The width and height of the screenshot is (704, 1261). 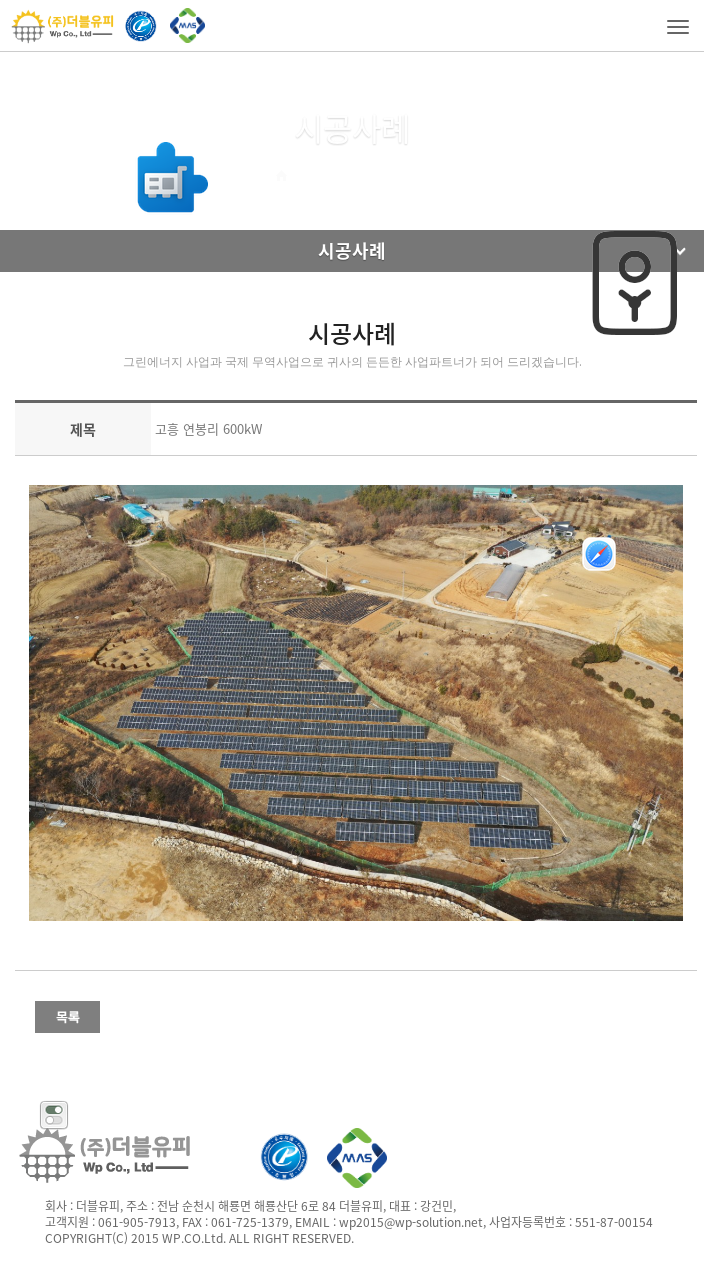 What do you see at coordinates (599, 554) in the screenshot?
I see `open the web browser app` at bounding box center [599, 554].